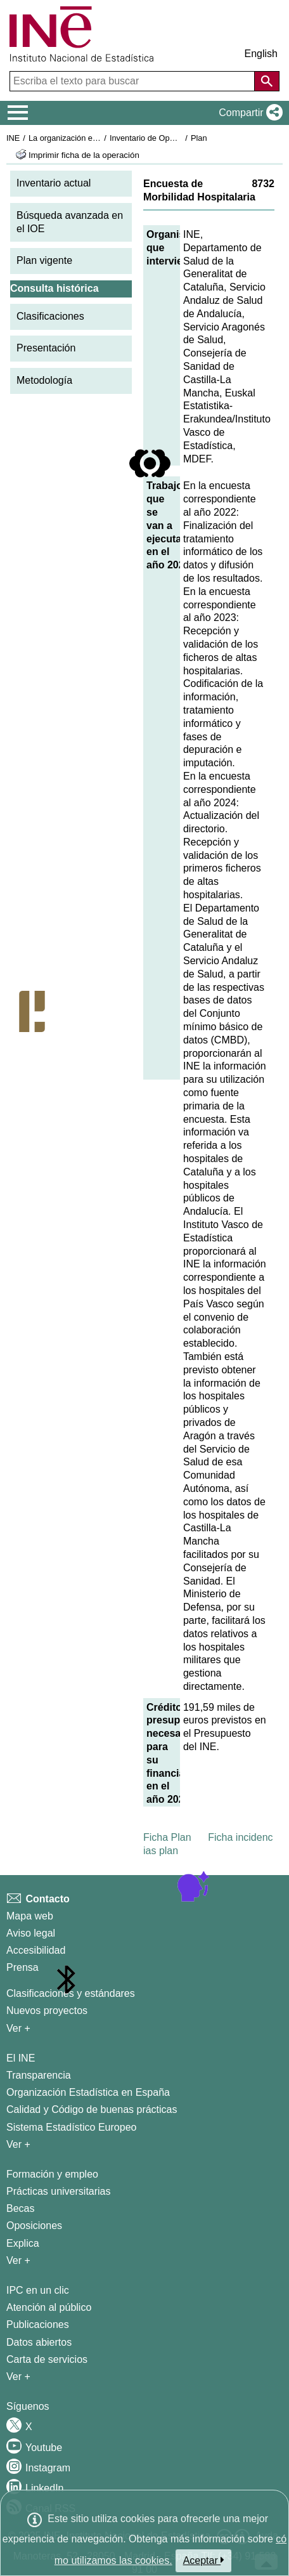 This screenshot has width=289, height=2576. Describe the element at coordinates (32, 1011) in the screenshot. I see `open the pleroma app` at that location.